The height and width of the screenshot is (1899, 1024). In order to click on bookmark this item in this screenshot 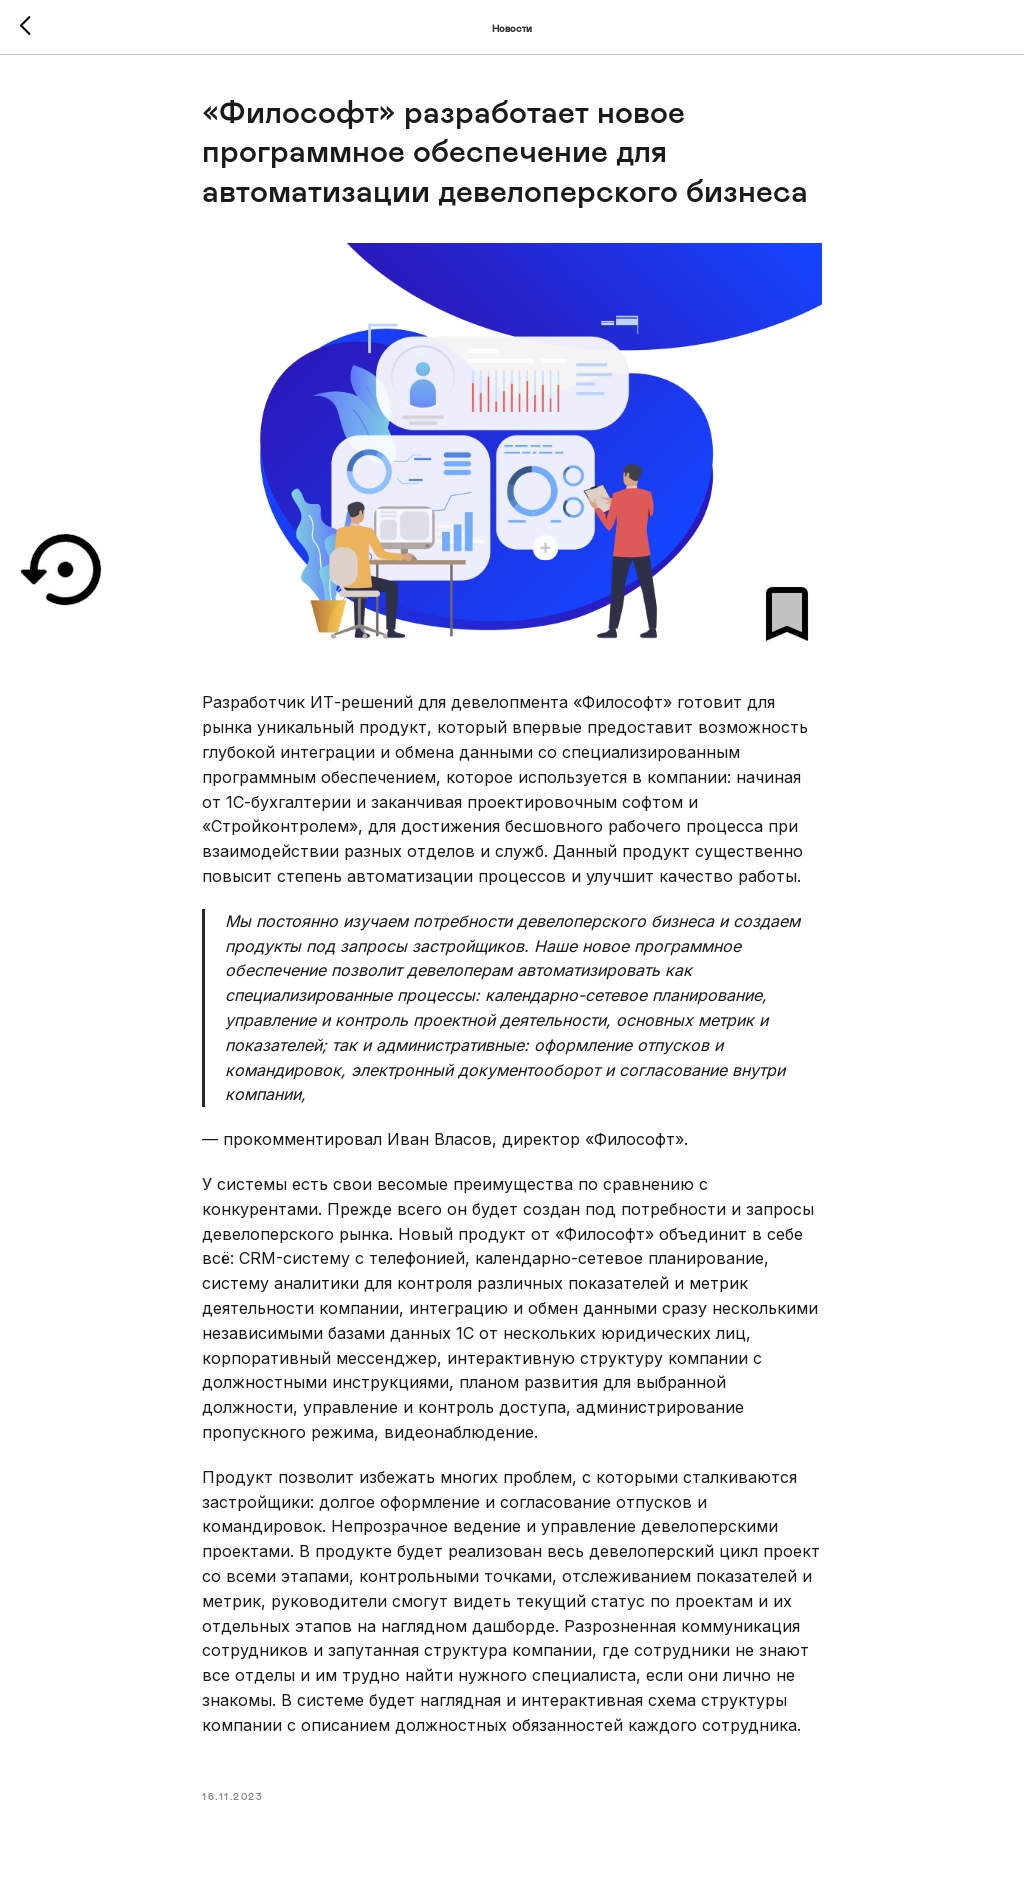, I will do `click(787, 614)`.